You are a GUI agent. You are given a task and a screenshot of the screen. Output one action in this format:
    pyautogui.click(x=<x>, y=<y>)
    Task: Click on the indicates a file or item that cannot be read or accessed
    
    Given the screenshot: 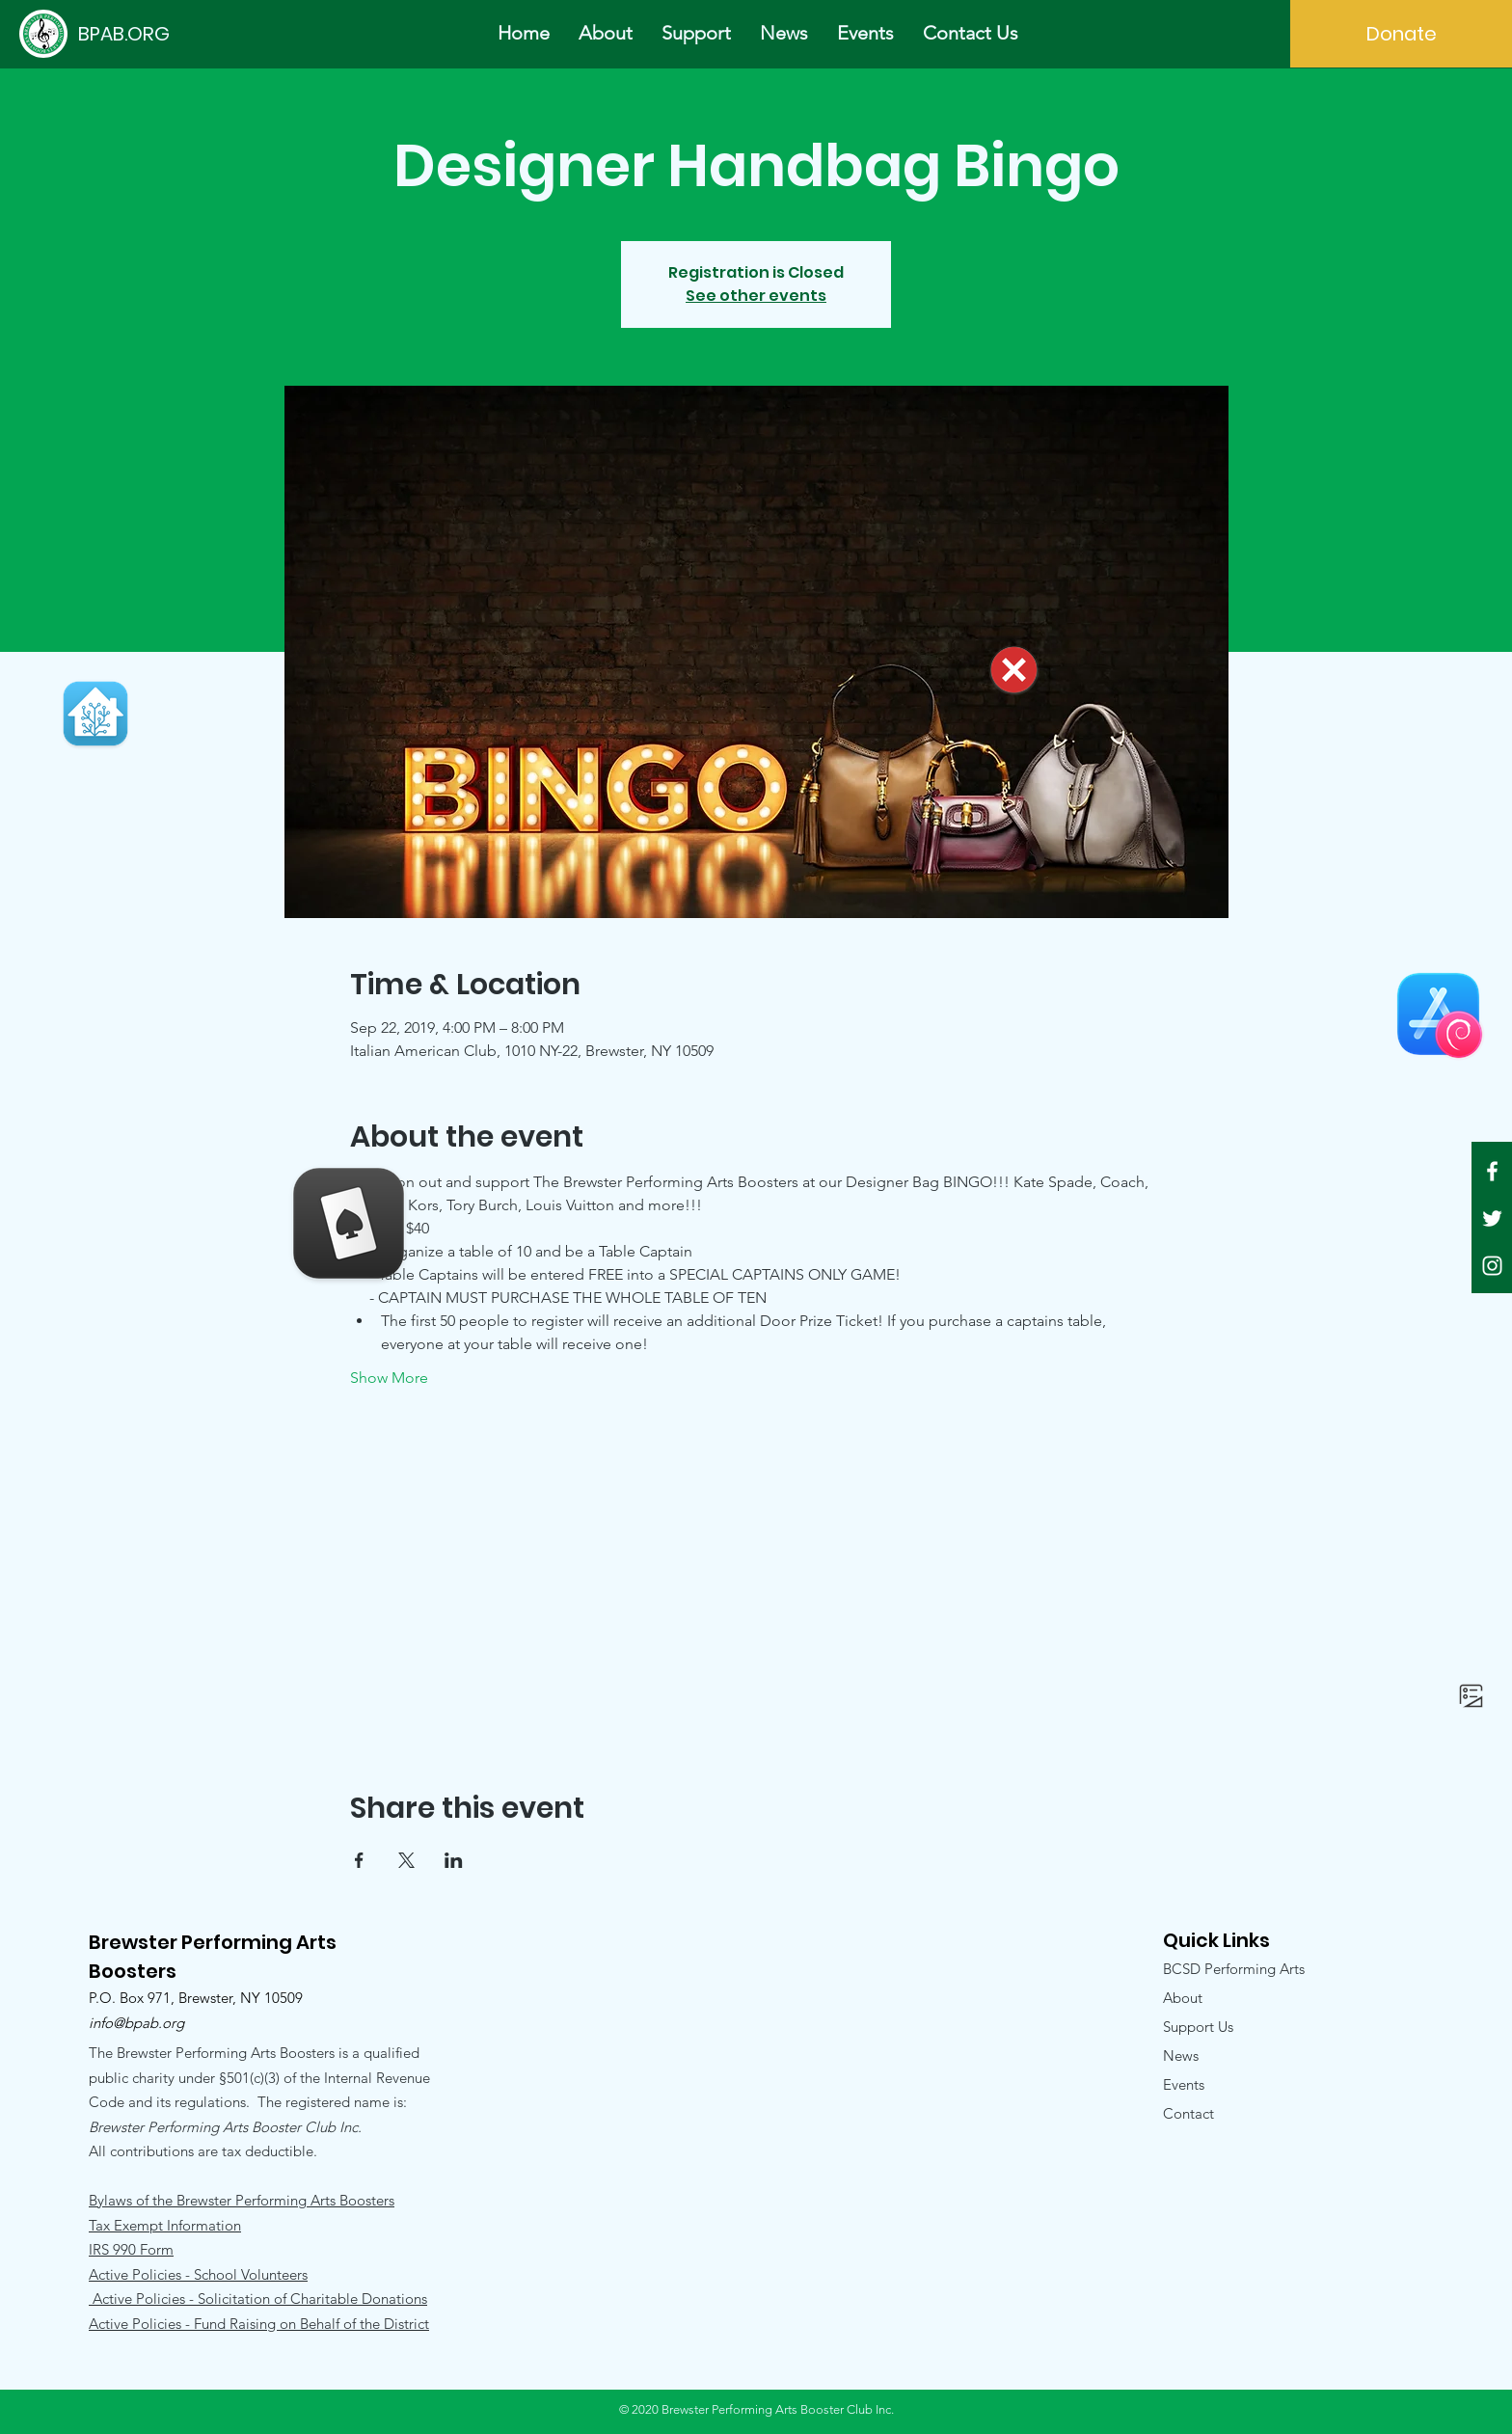 What is the action you would take?
    pyautogui.click(x=1013, y=669)
    